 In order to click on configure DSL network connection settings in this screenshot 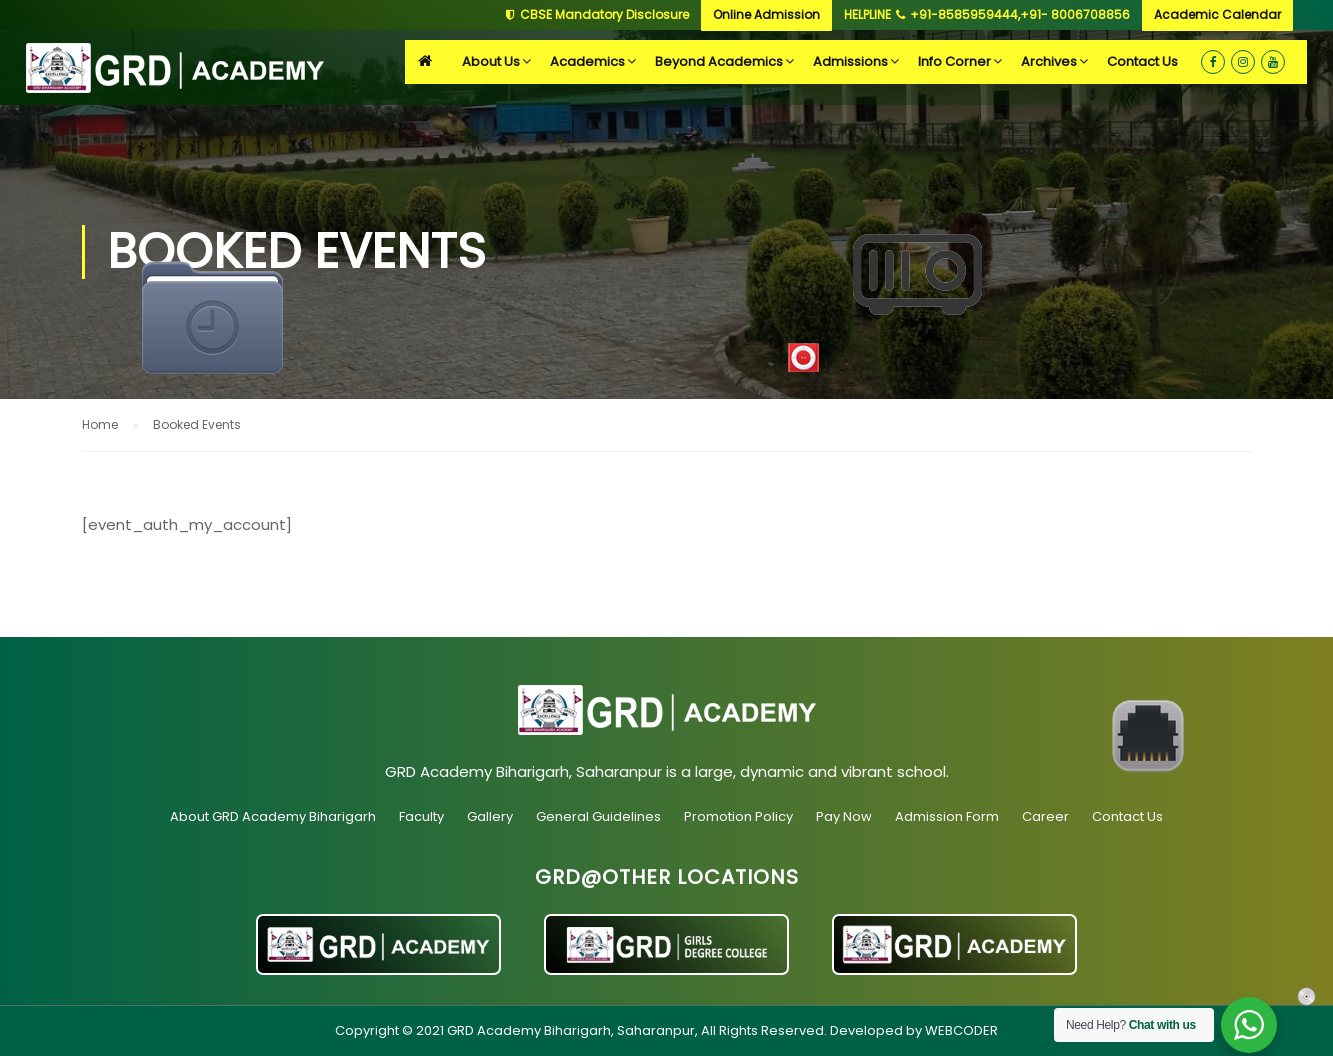, I will do `click(1148, 737)`.